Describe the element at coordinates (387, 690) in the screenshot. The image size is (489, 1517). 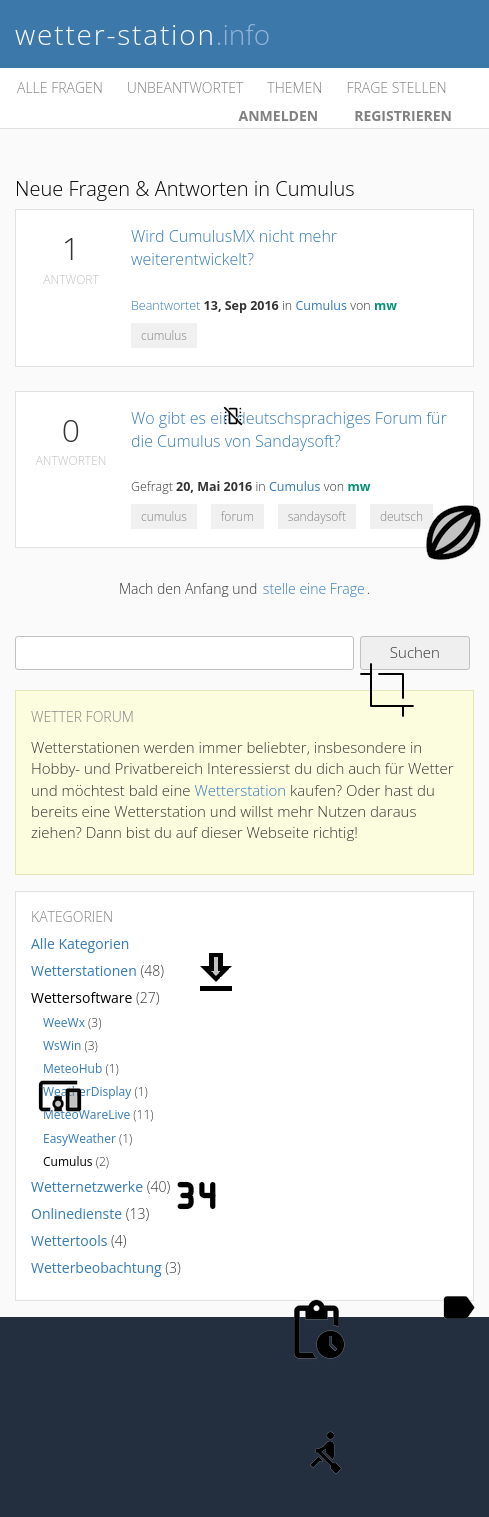
I see `crop an image` at that location.